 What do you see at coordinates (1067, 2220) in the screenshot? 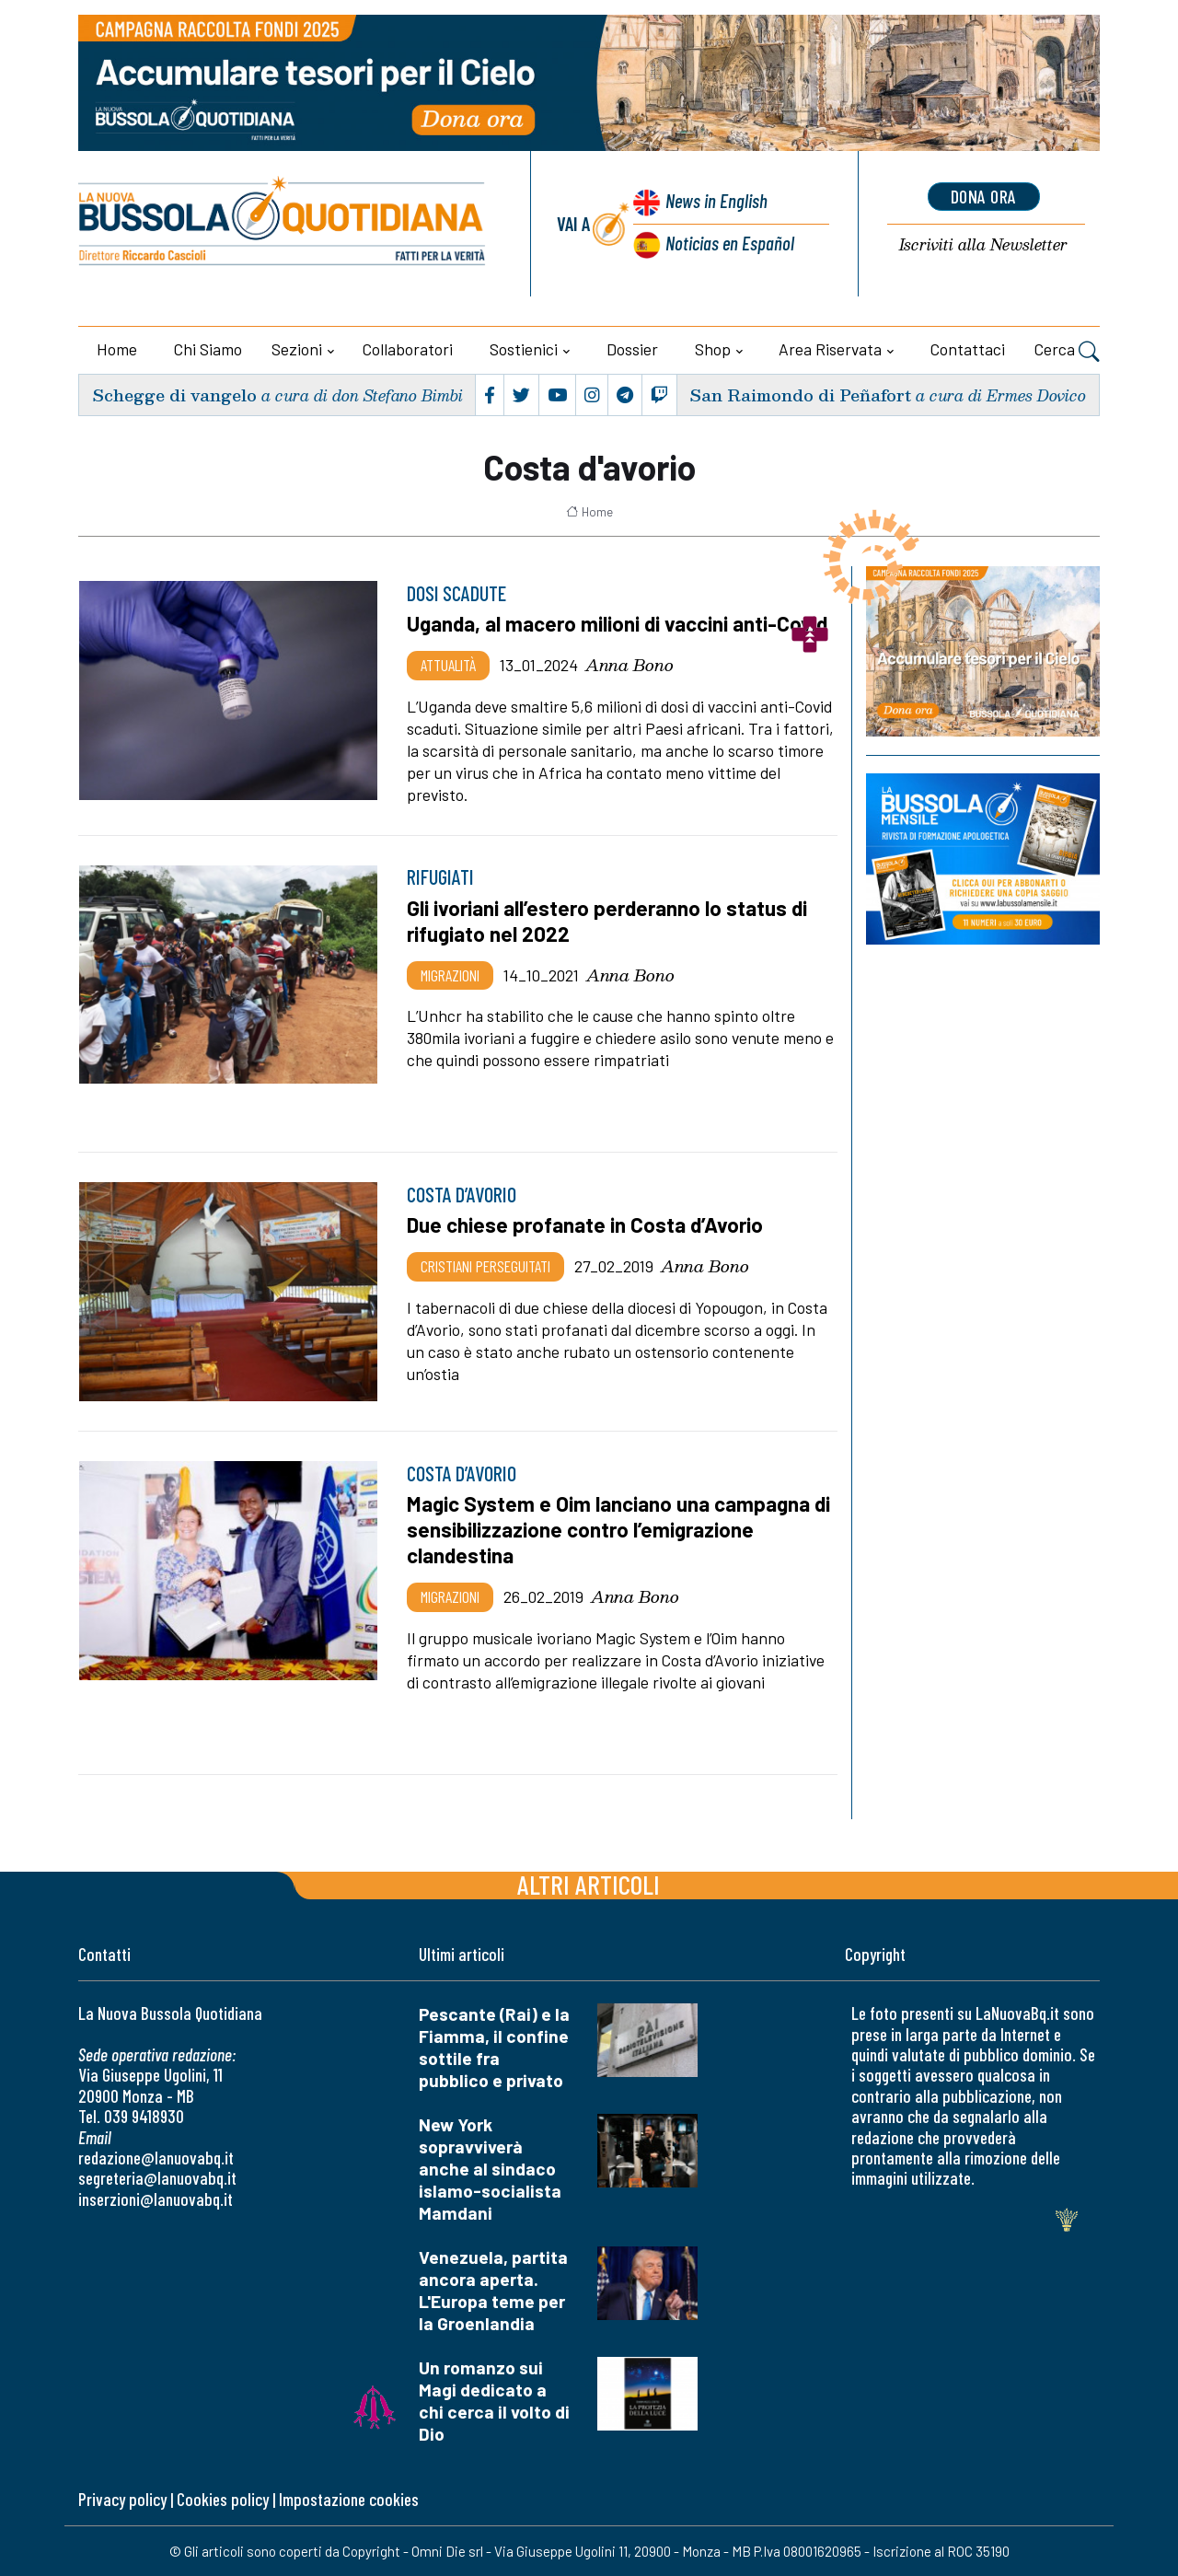
I see `represents farming or agriculture in a game interface` at bounding box center [1067, 2220].